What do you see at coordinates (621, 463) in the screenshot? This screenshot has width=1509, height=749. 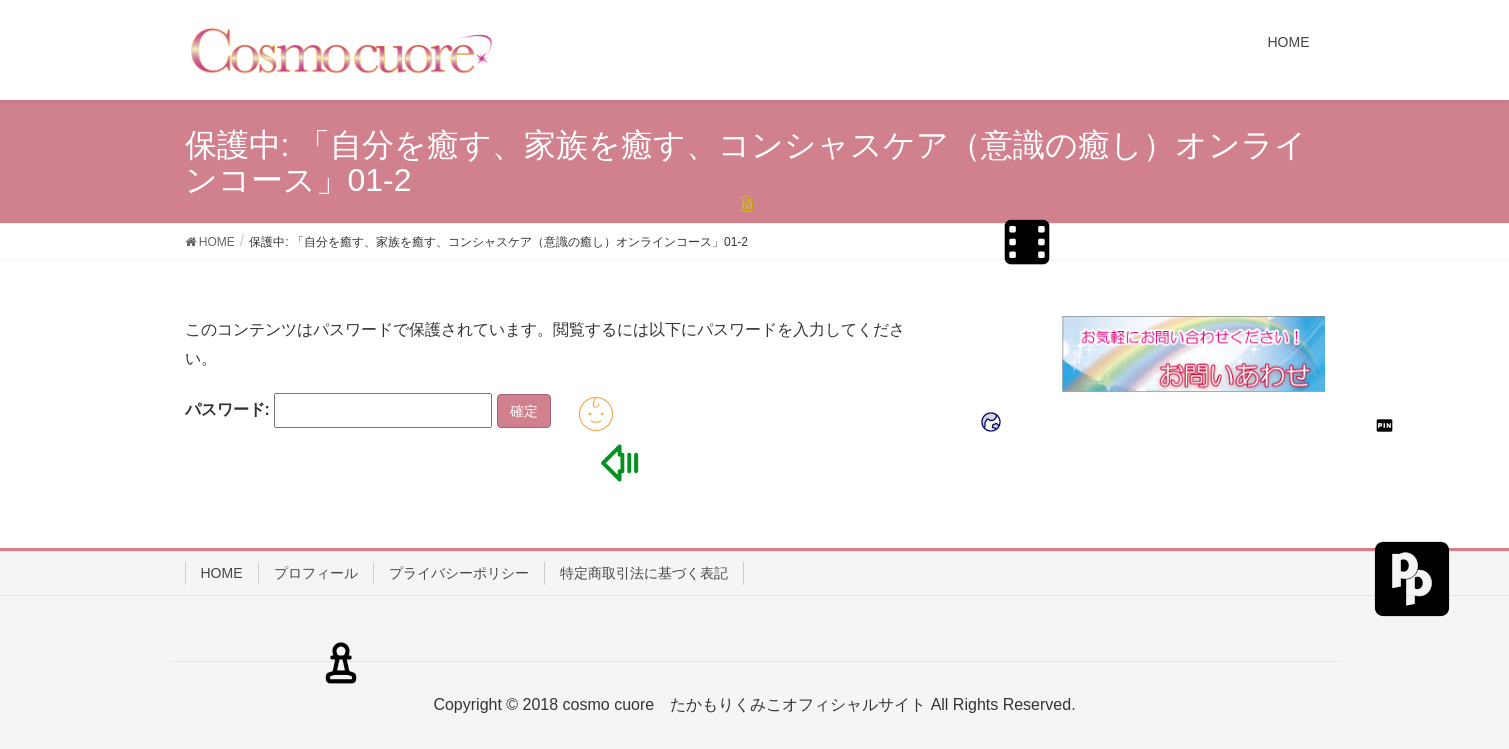 I see `go back multiple steps` at bounding box center [621, 463].